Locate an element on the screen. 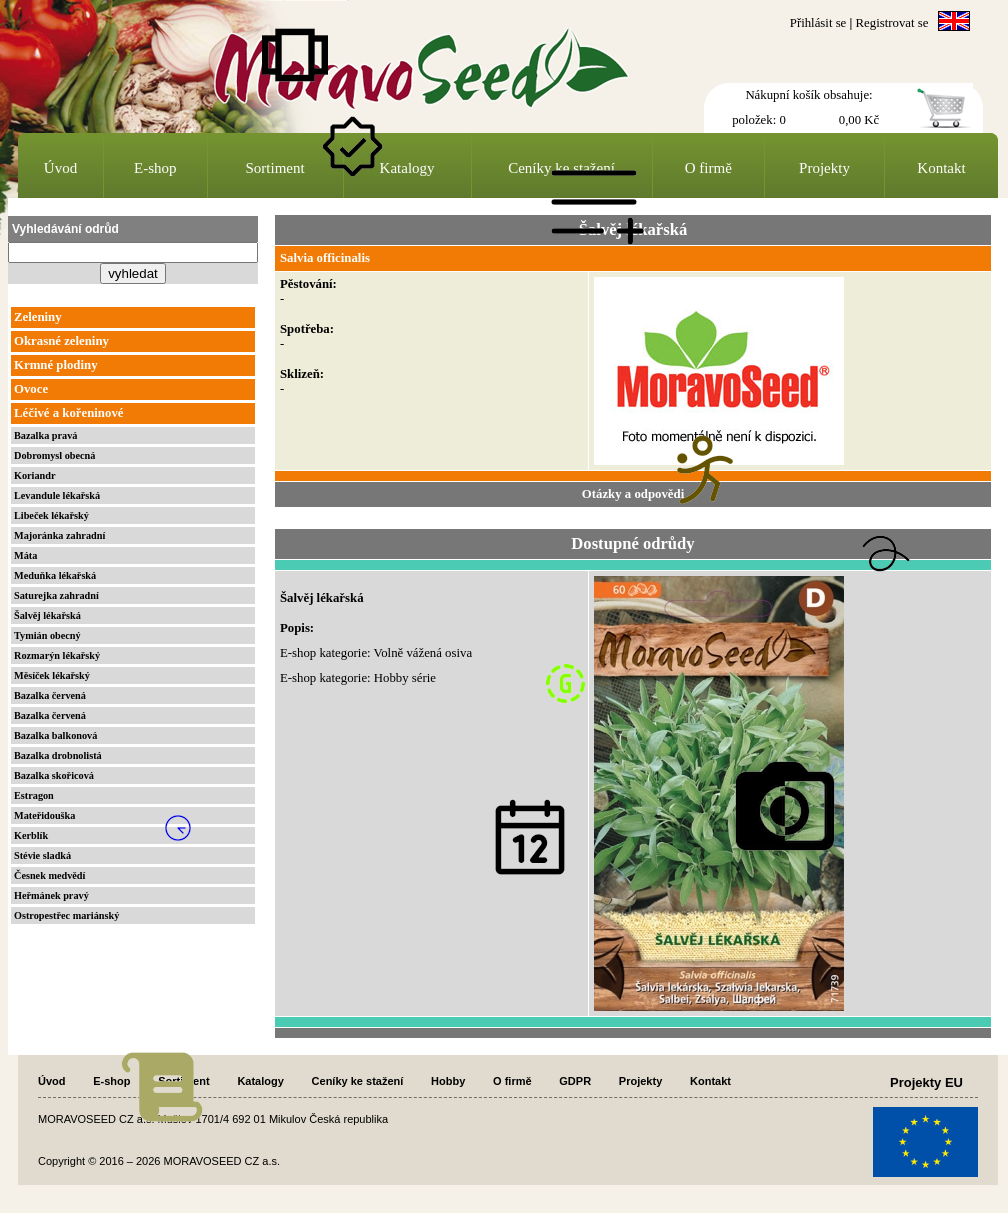 Image resolution: width=1008 pixels, height=1213 pixels. access throwing or toss-related activity is located at coordinates (702, 468).